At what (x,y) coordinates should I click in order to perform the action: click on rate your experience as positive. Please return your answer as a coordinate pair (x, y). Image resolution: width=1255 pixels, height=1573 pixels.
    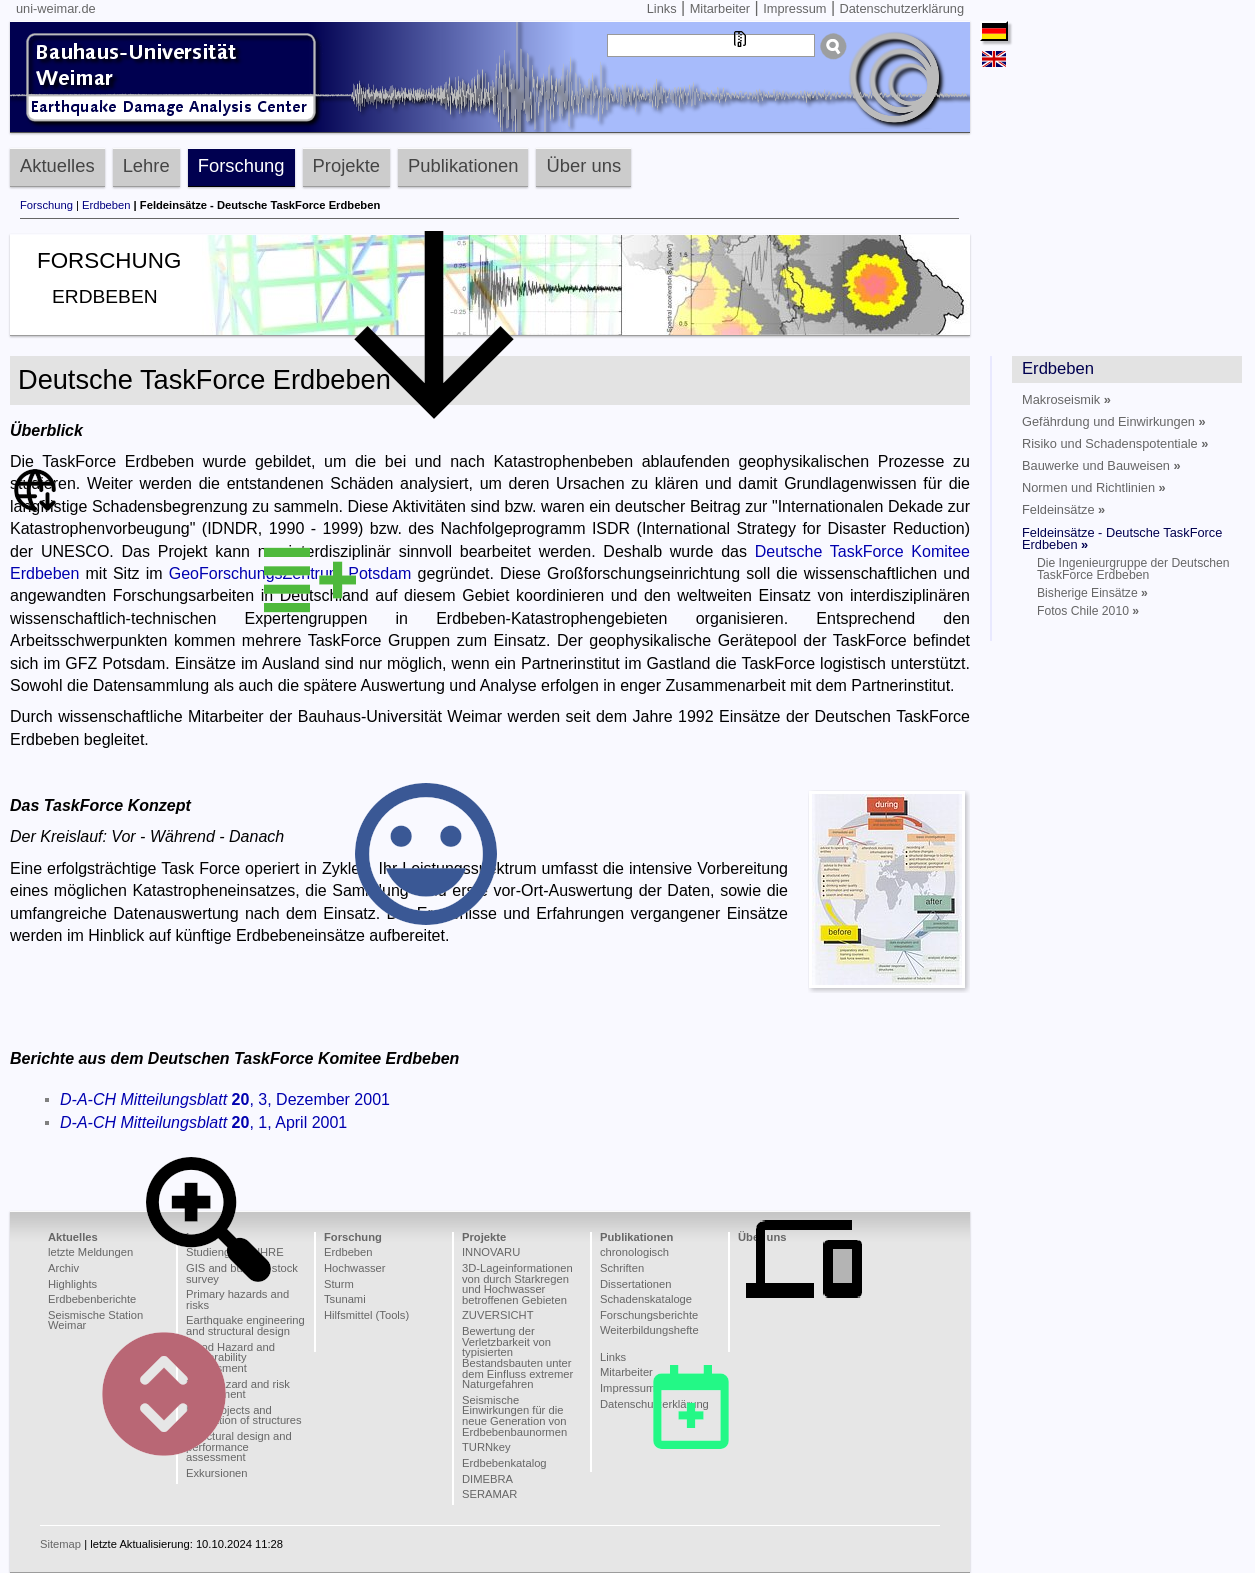
    Looking at the image, I should click on (426, 854).